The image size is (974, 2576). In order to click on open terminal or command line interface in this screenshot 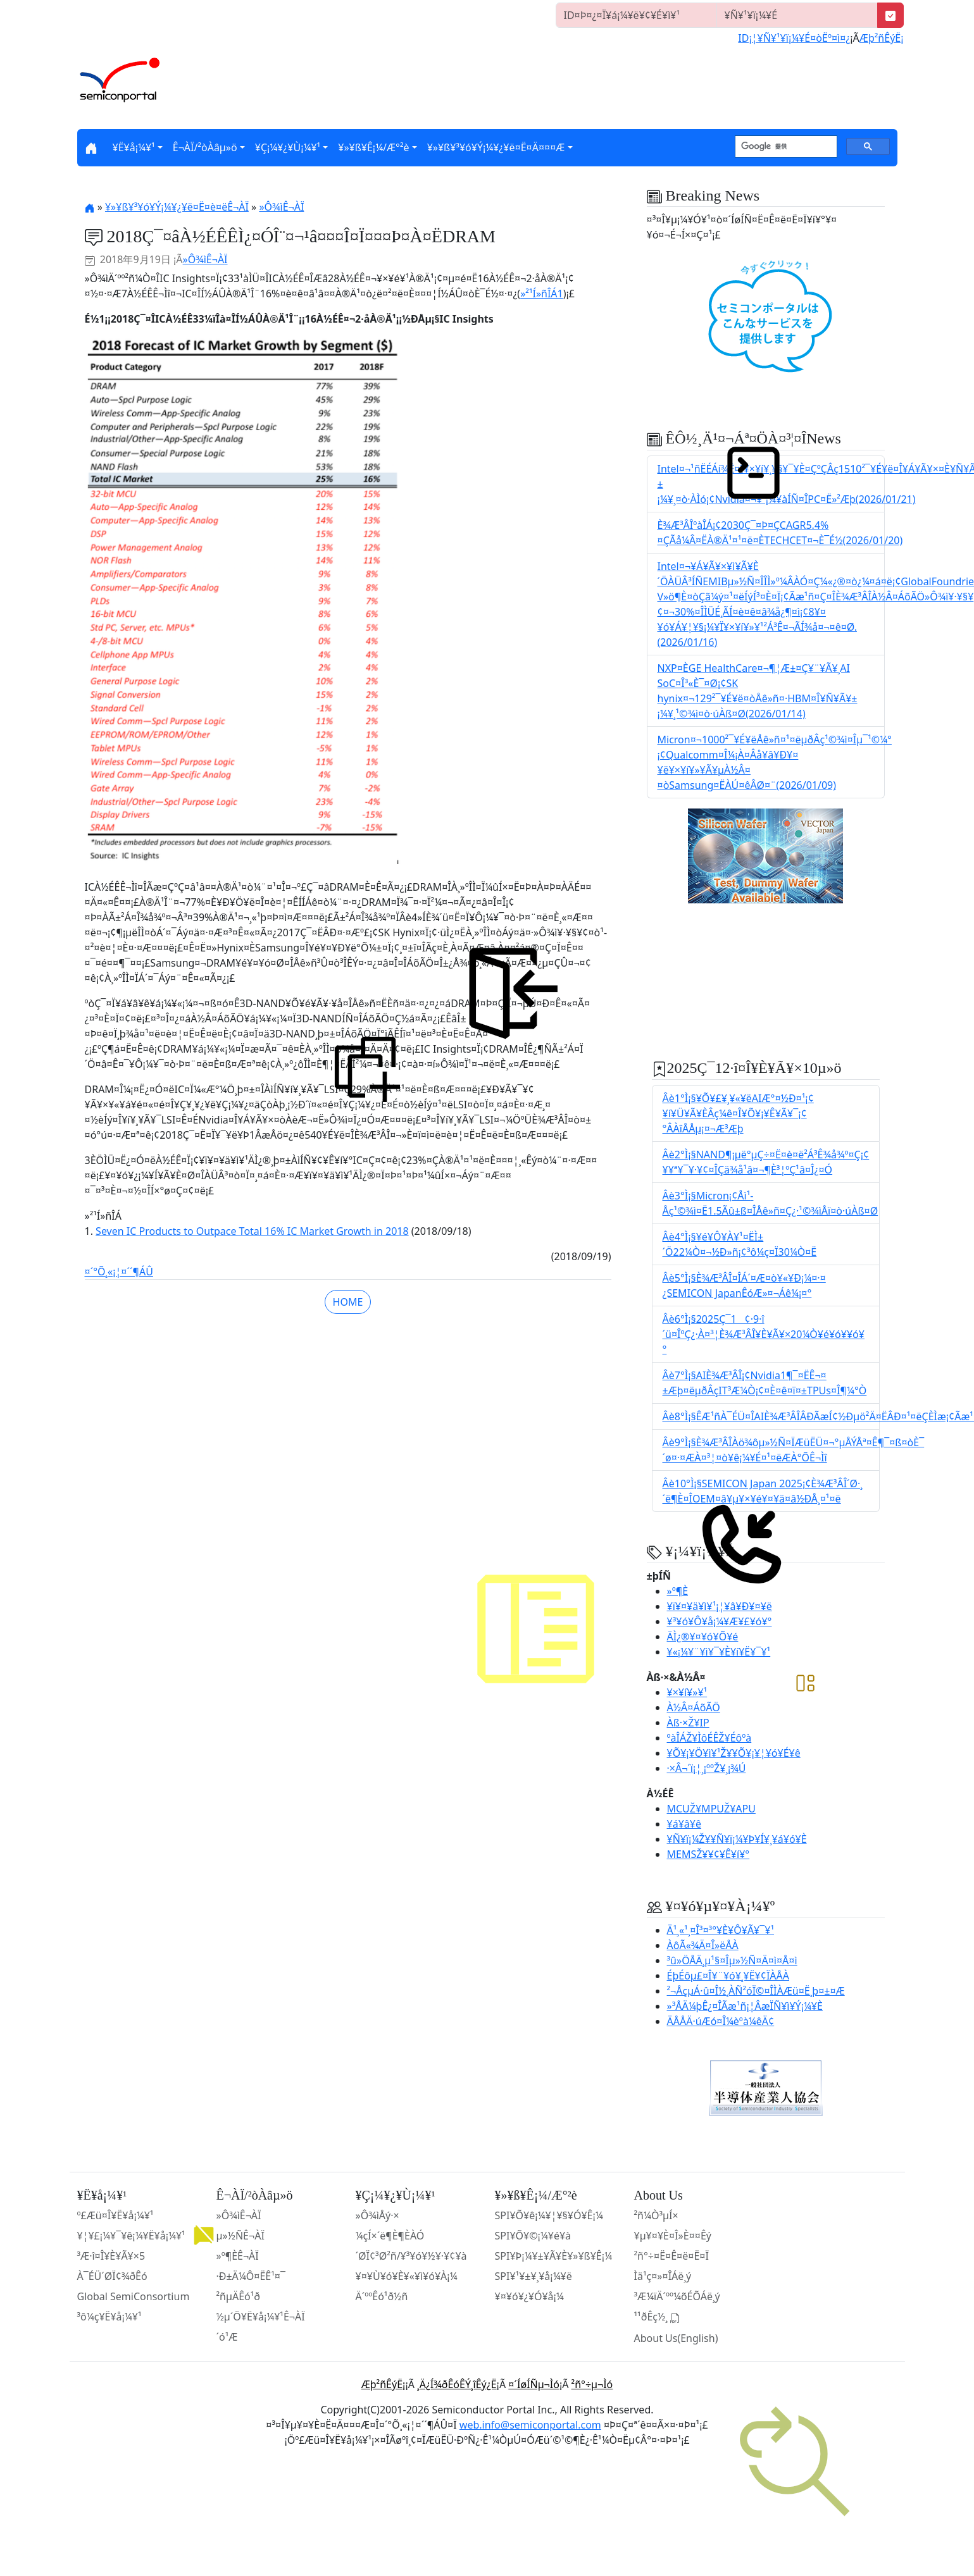, I will do `click(753, 473)`.